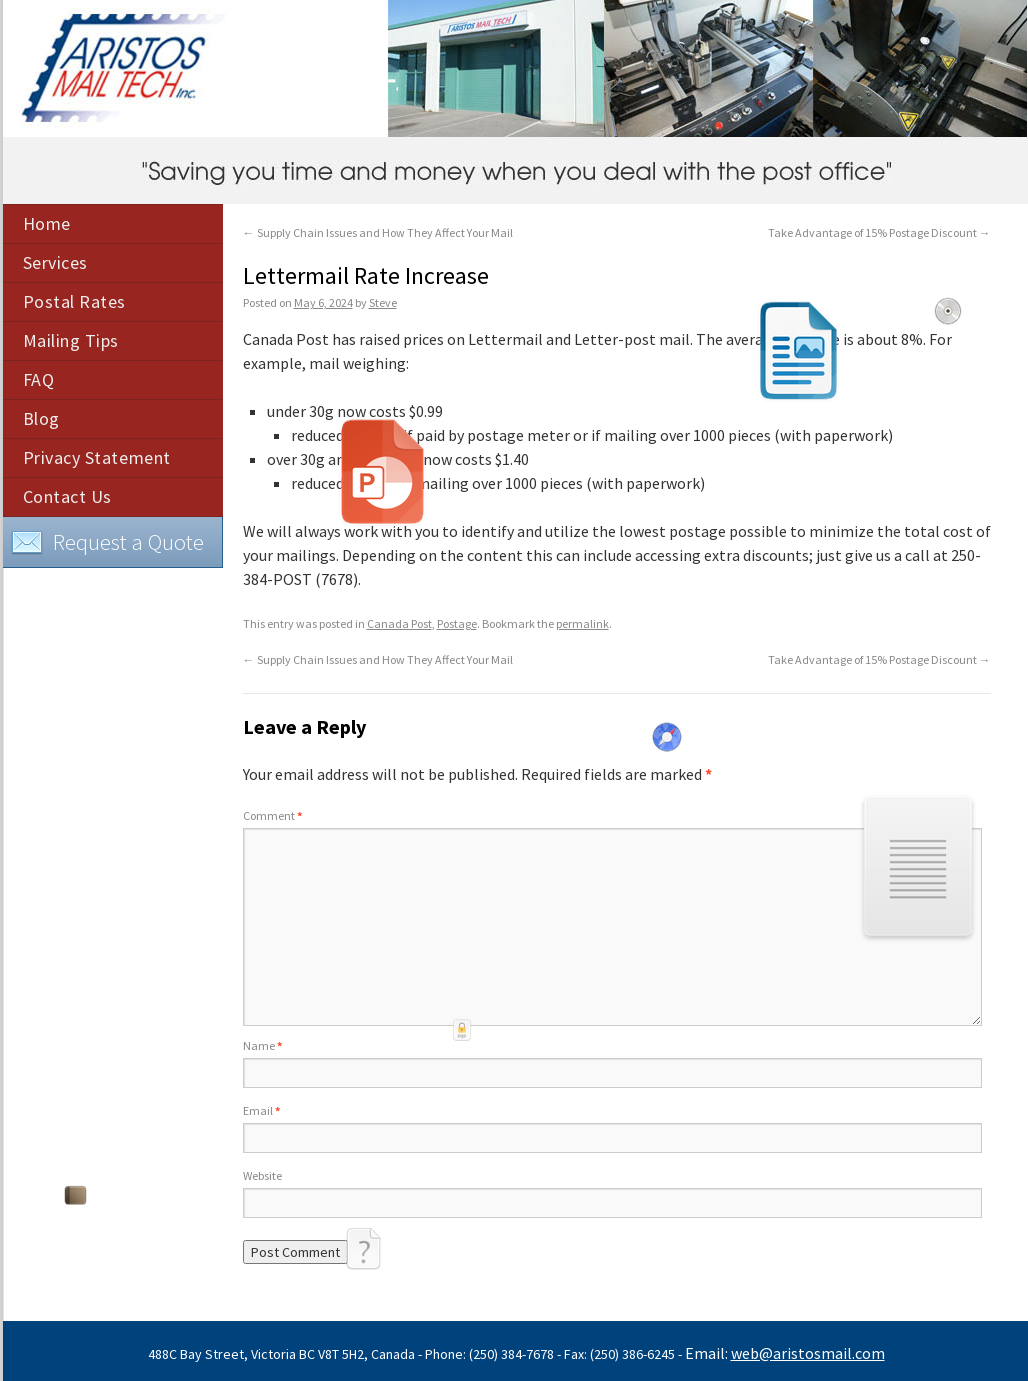 The image size is (1028, 1381). Describe the element at coordinates (918, 868) in the screenshot. I see `open a text template file` at that location.